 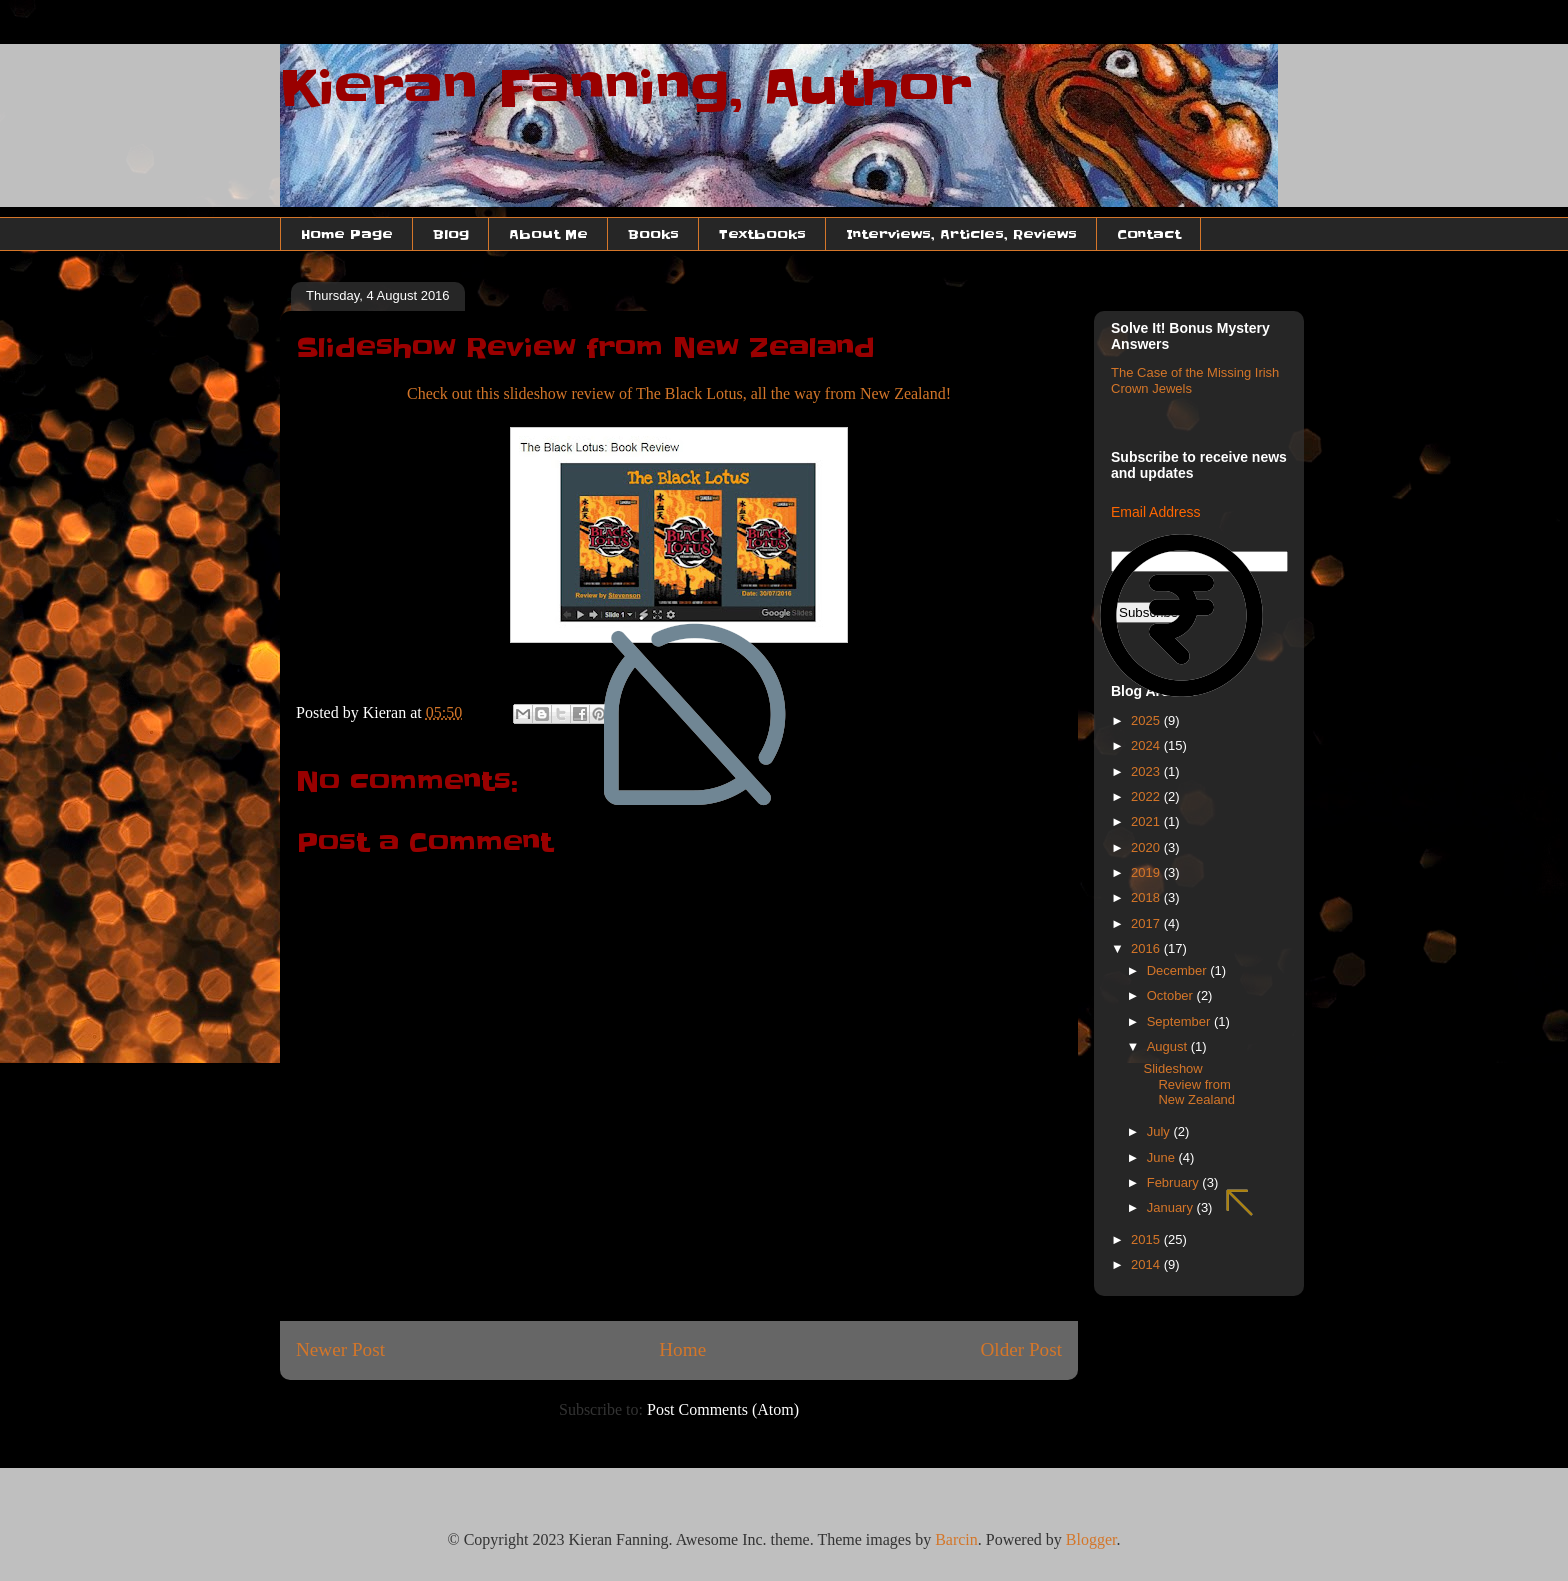 What do you see at coordinates (691, 718) in the screenshot?
I see `mute or disable chat notifications` at bounding box center [691, 718].